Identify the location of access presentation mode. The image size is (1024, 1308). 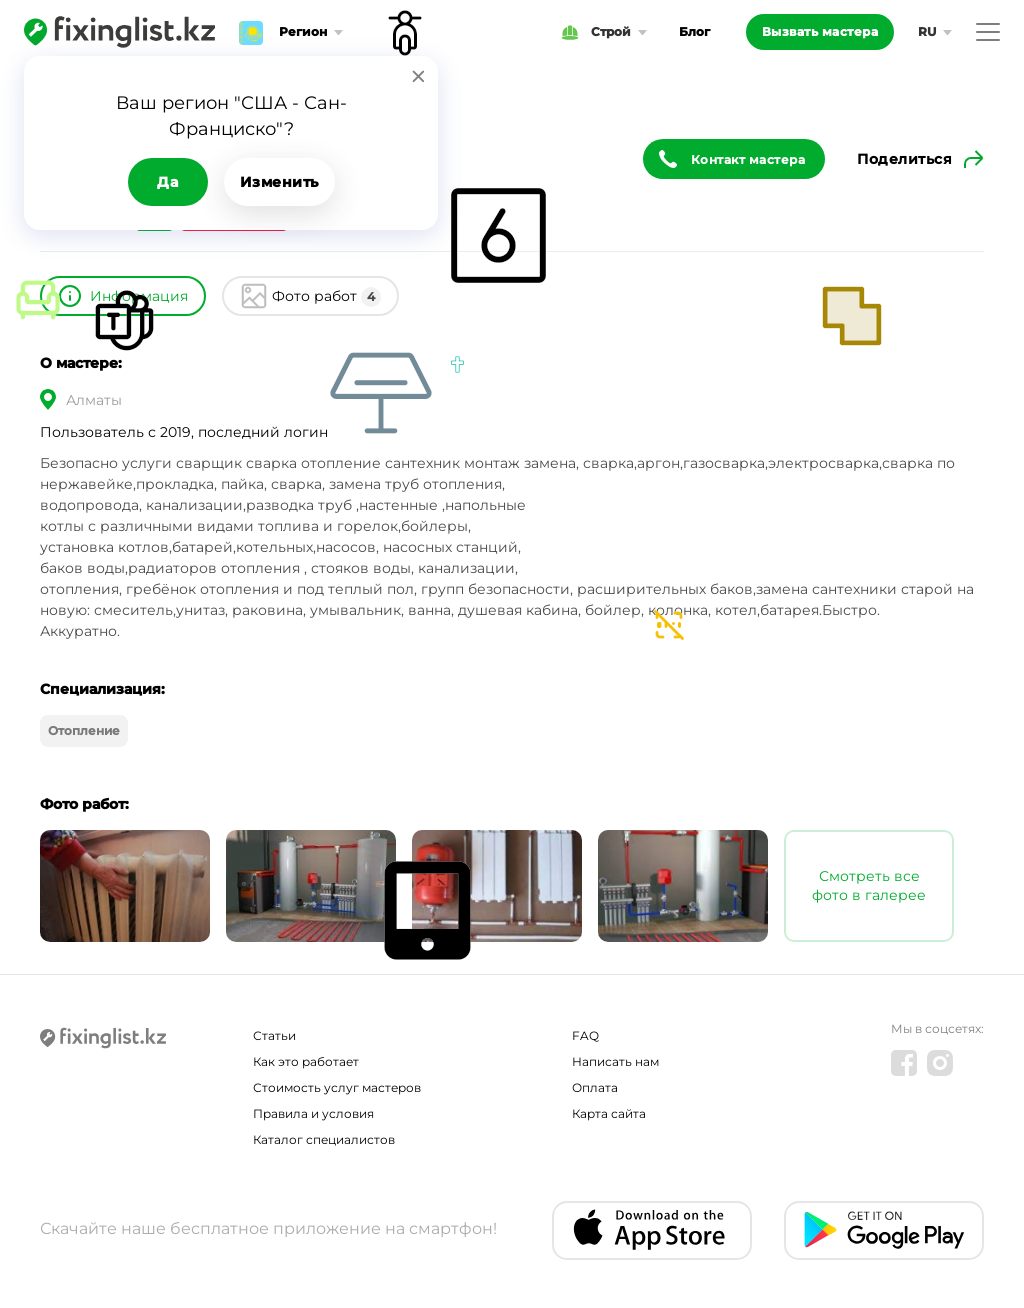
(381, 393).